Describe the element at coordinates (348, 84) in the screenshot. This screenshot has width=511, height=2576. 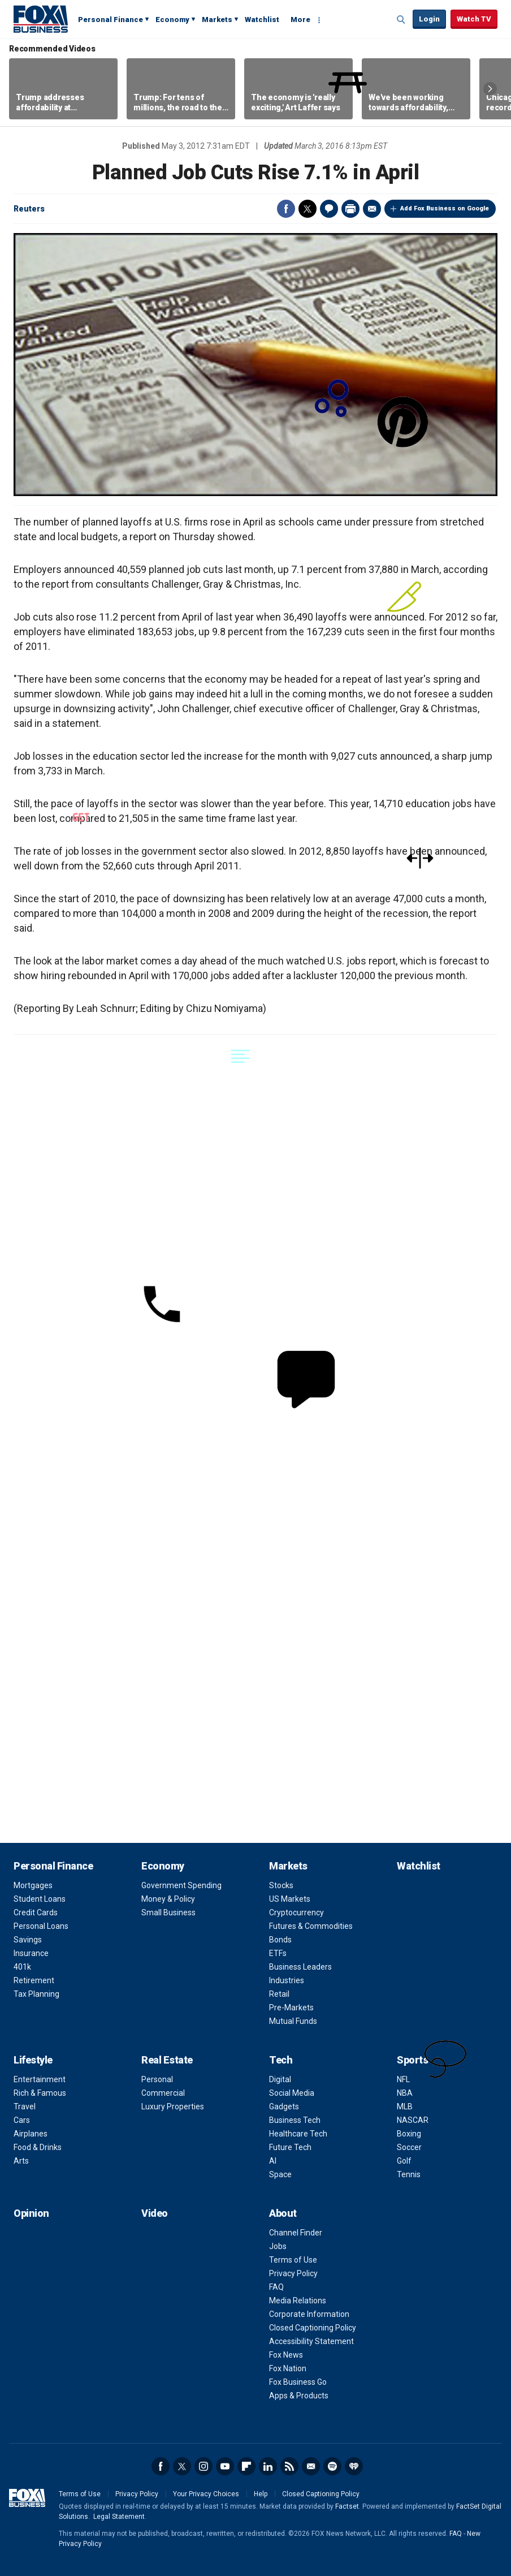
I see `find nearby picnic areas` at that location.